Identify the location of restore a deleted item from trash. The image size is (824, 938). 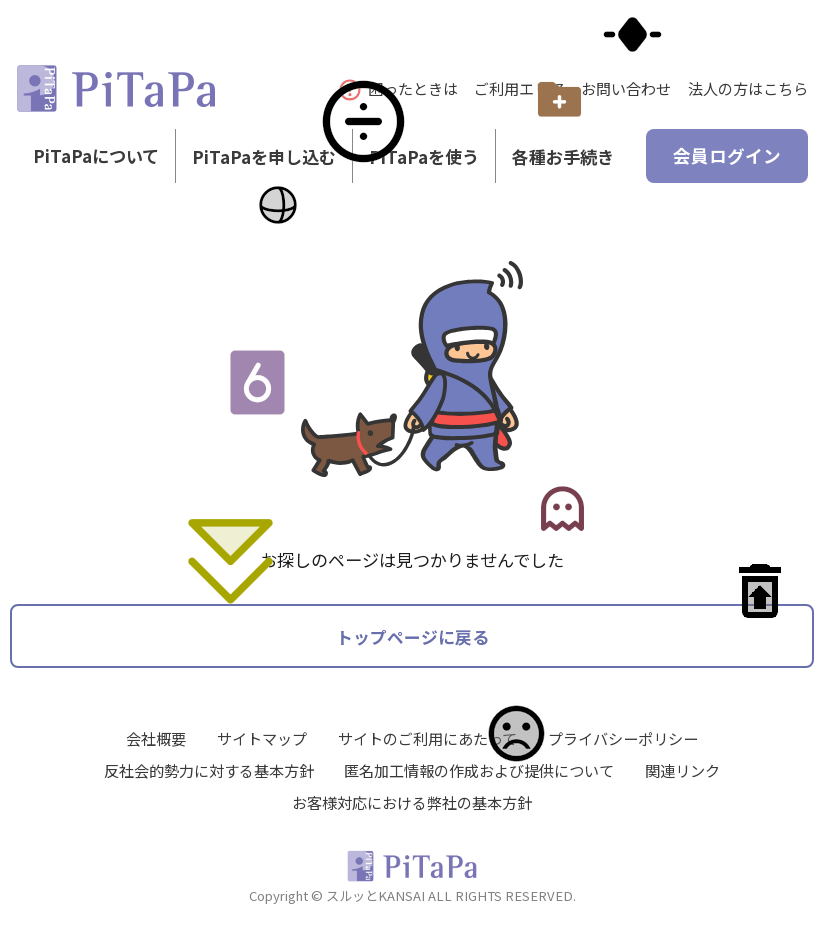
(760, 591).